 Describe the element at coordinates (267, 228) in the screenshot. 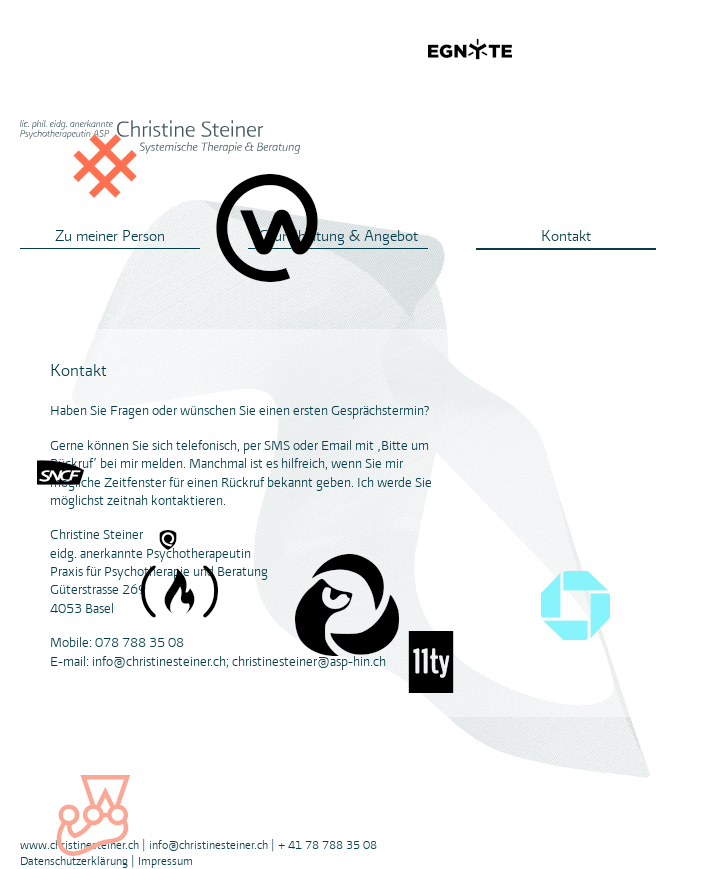

I see `open Workplace by Meta` at that location.